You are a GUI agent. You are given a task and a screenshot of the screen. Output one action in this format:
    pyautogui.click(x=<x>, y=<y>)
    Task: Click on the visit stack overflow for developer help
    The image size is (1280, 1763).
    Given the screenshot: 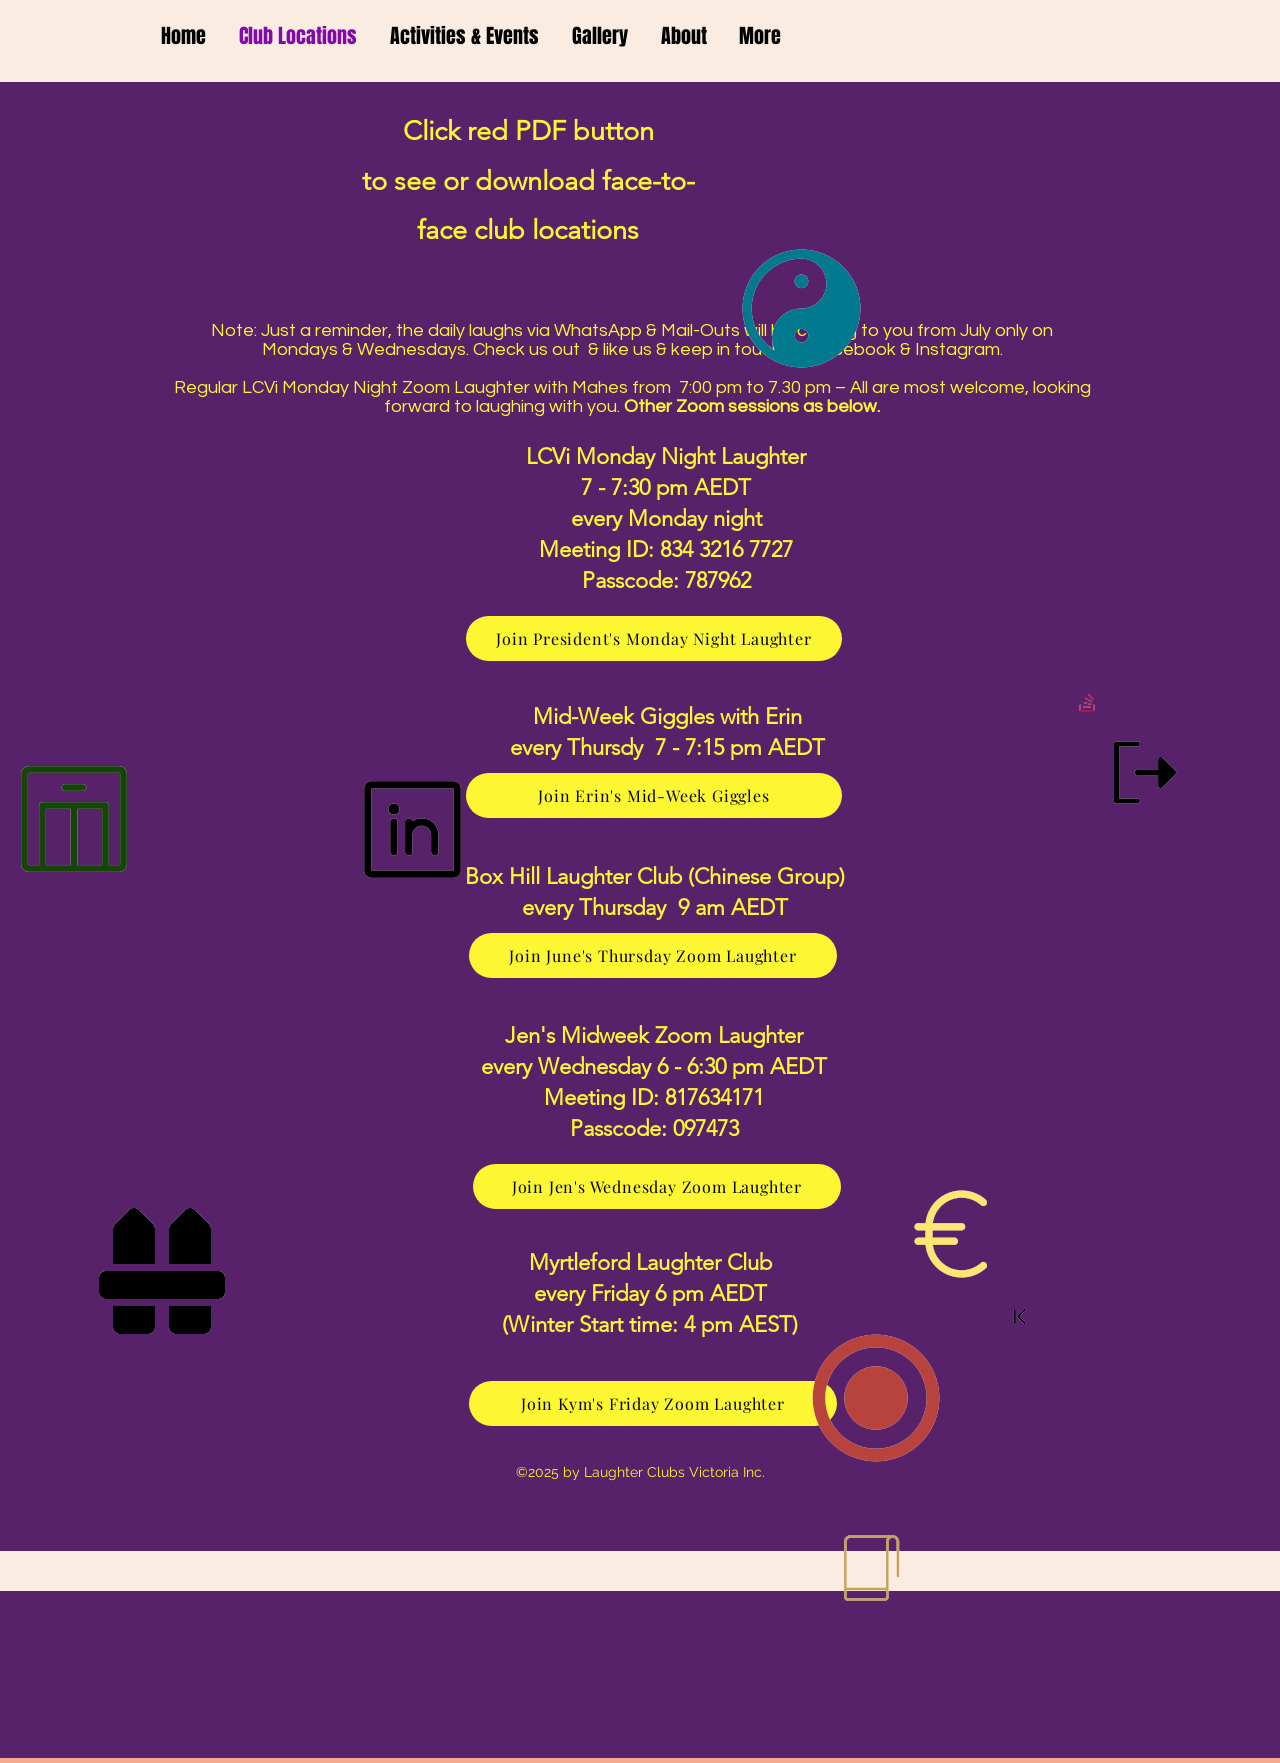 What is the action you would take?
    pyautogui.click(x=1087, y=703)
    